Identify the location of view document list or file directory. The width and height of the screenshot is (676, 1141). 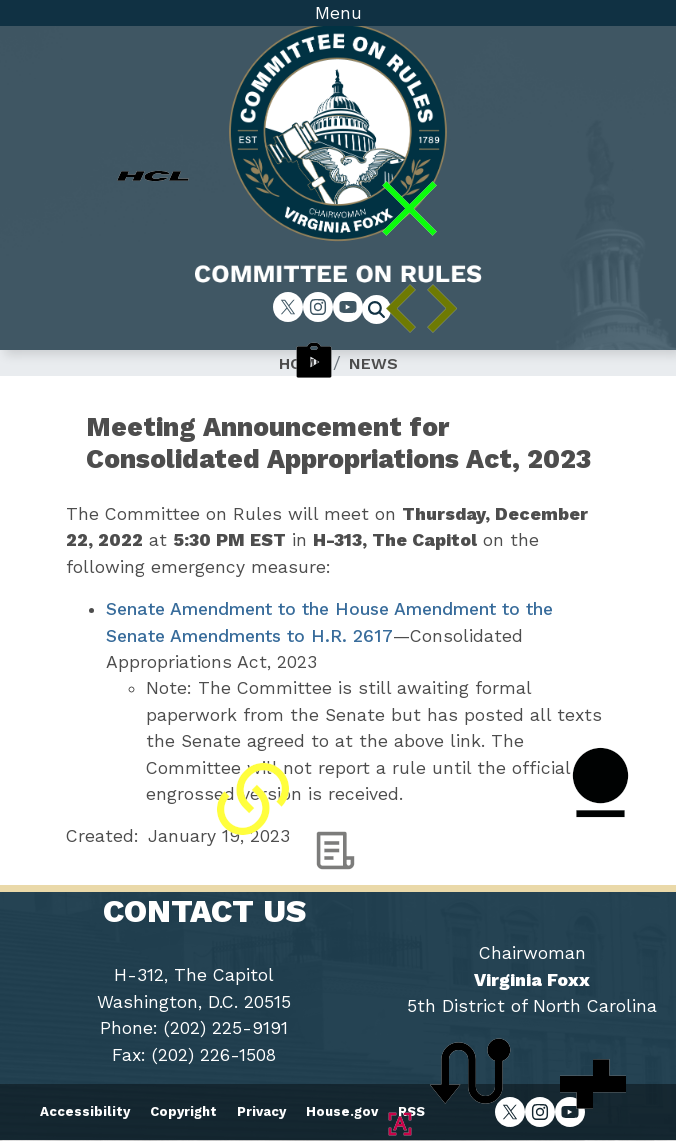
(335, 850).